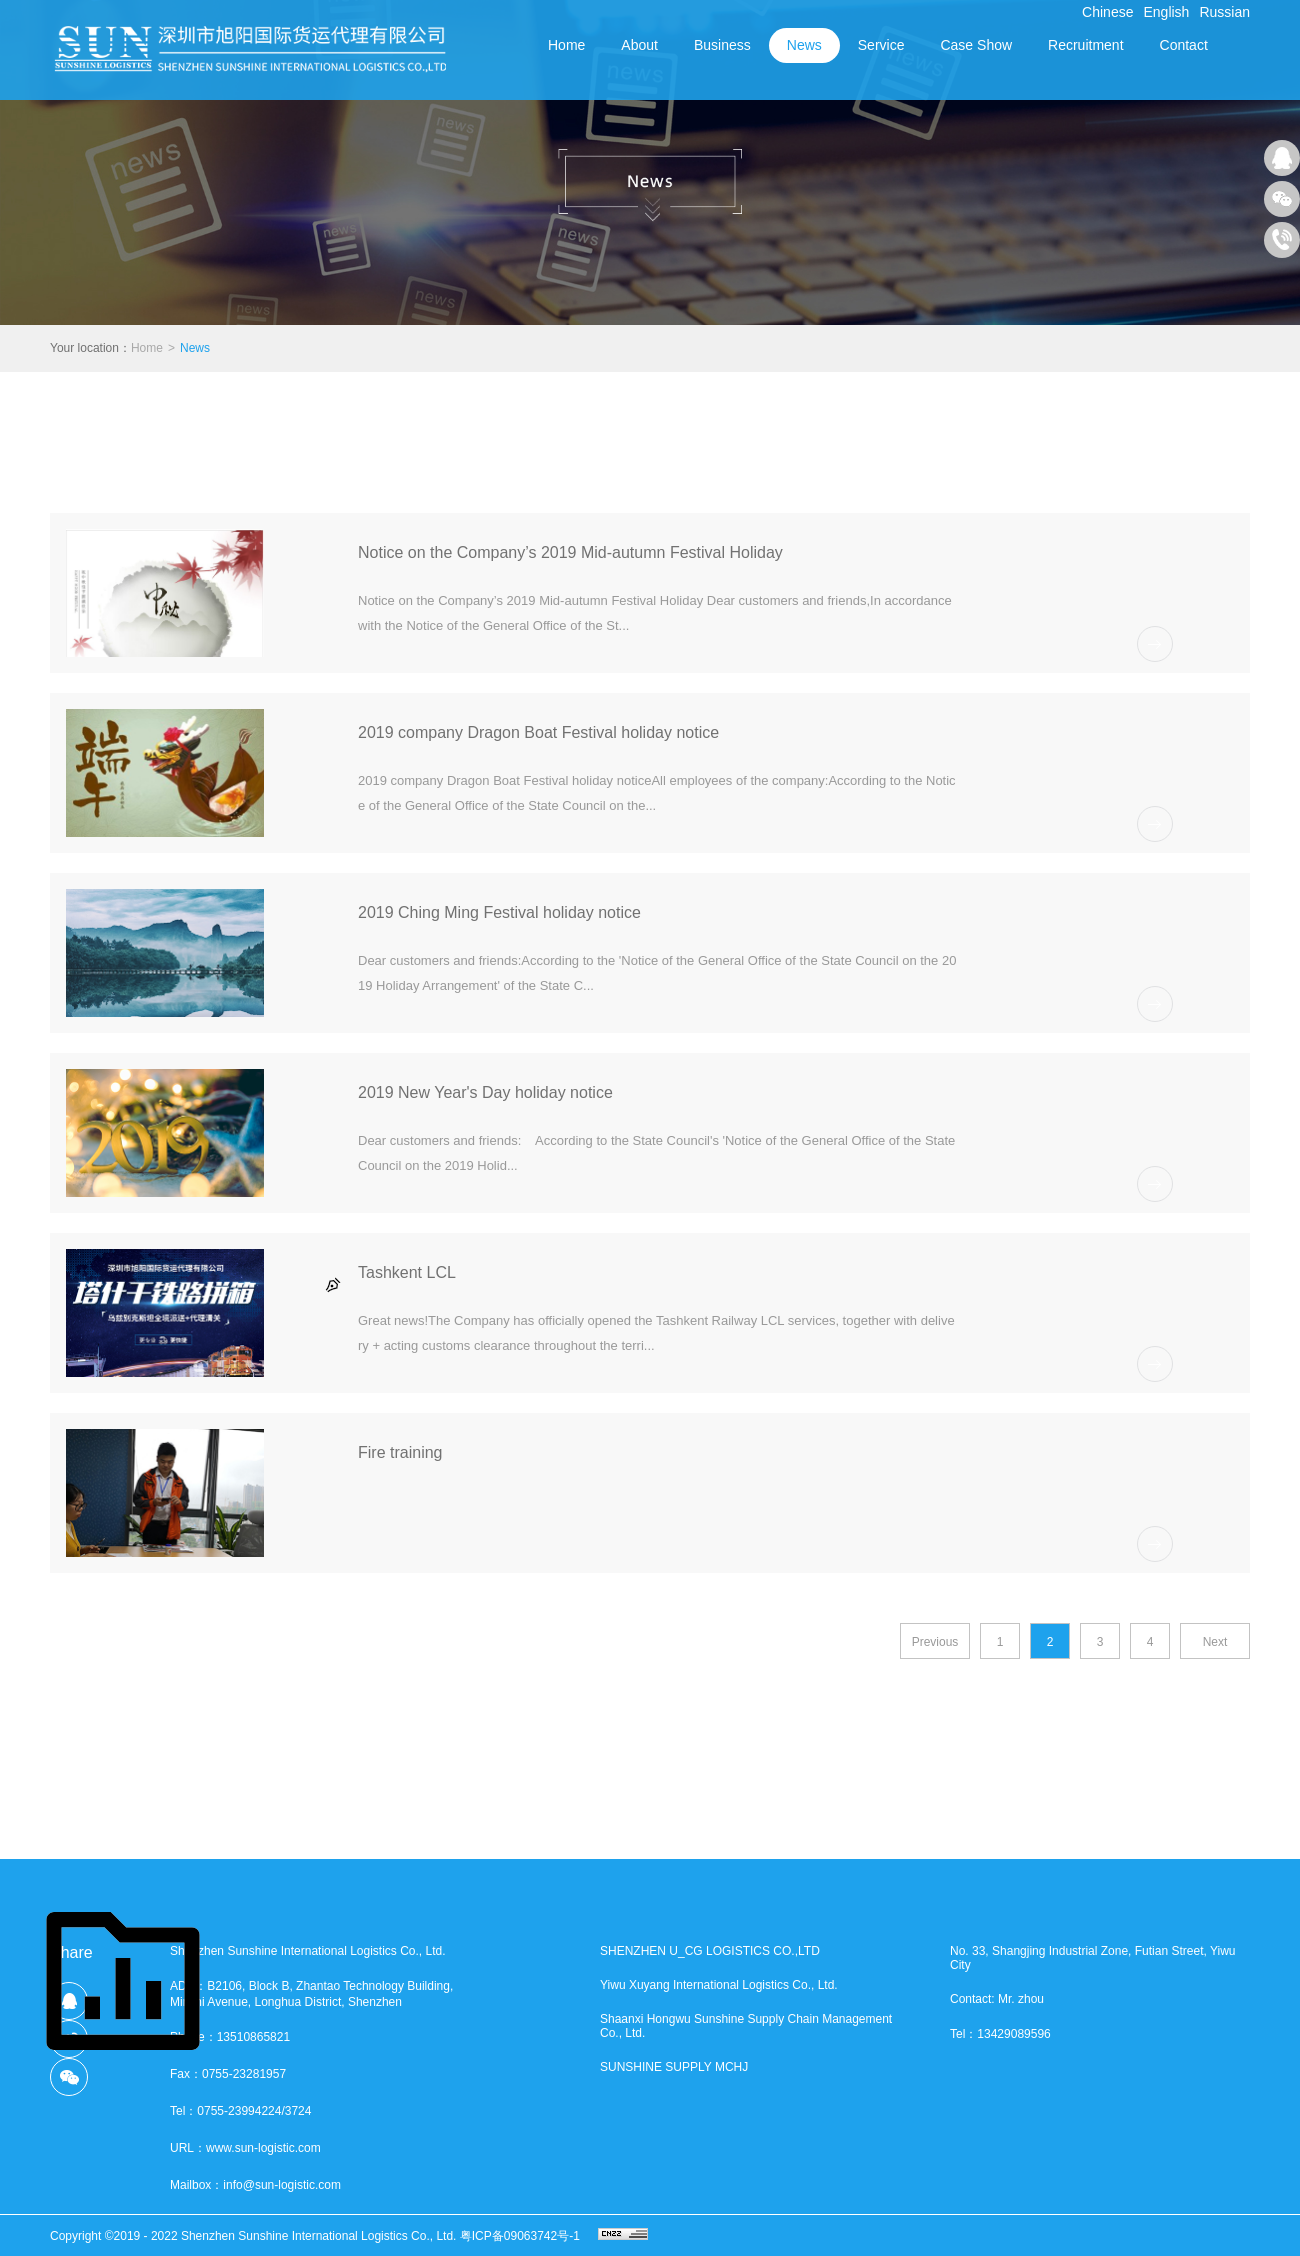 This screenshot has width=1300, height=2256. I want to click on access drawing or illustration tools, so click(332, 1285).